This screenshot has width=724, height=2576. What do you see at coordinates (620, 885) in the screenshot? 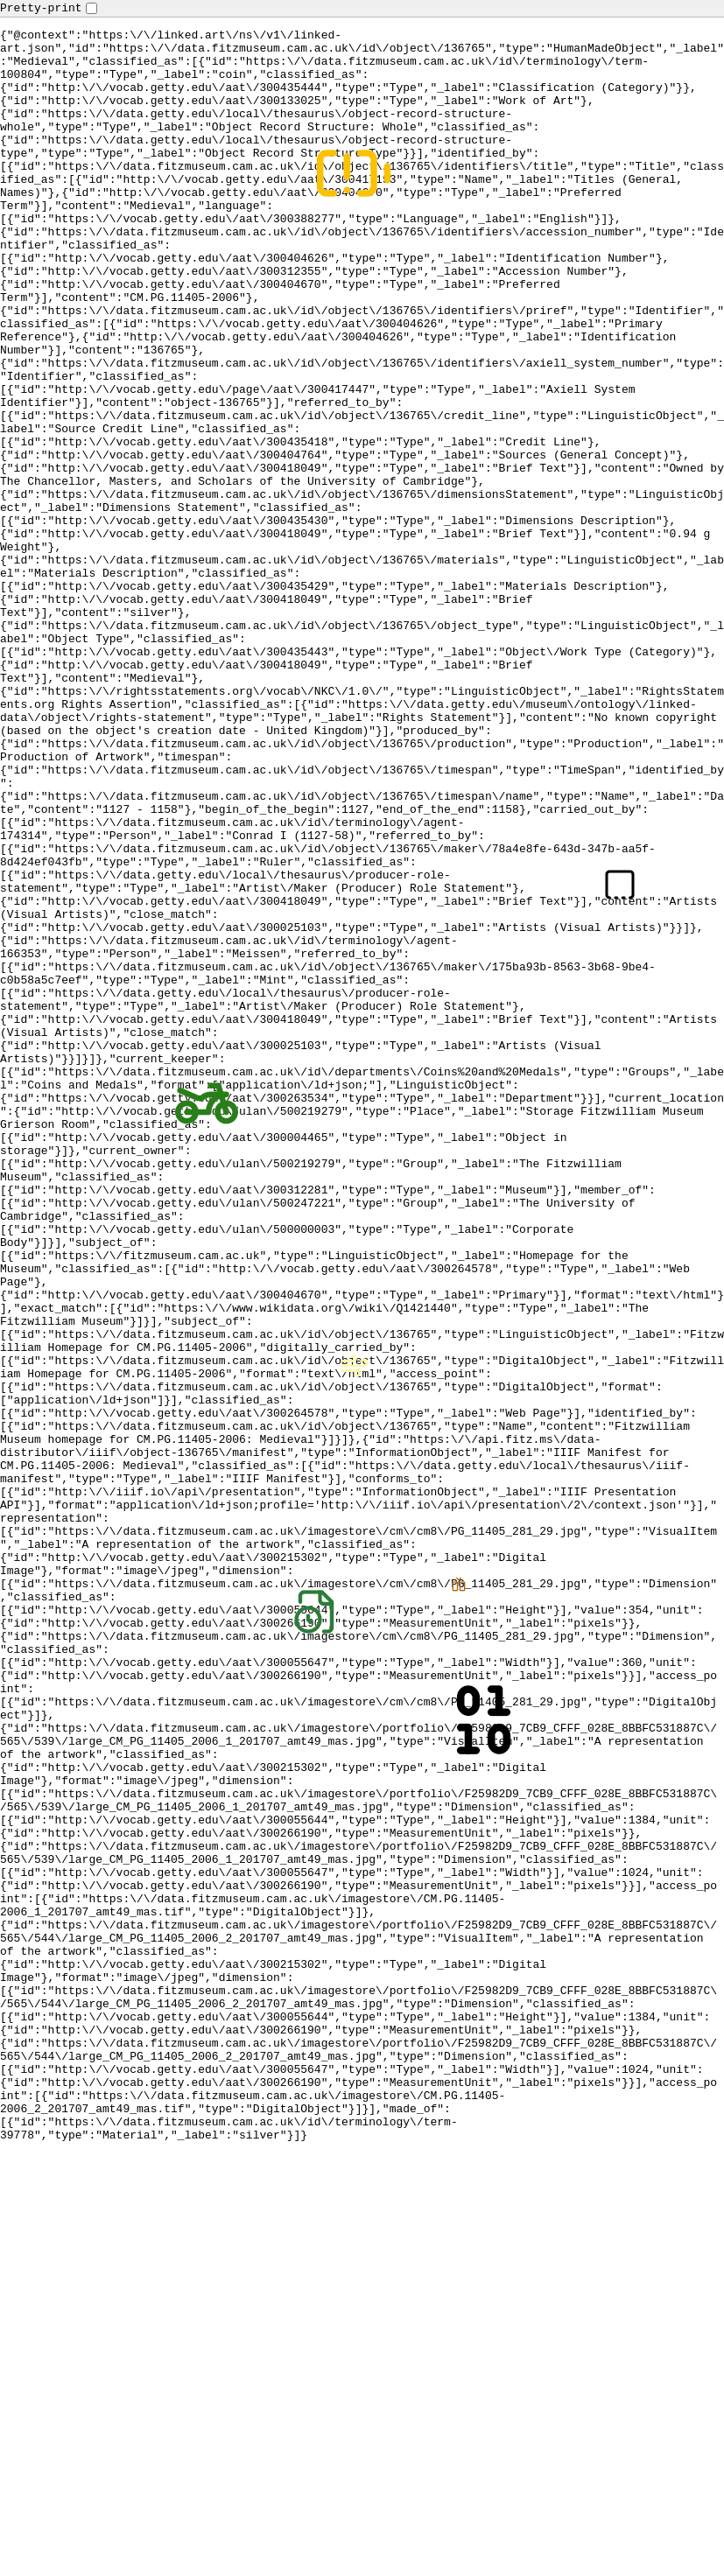
I see `indicates a container with a collapsible or expandable bottom section` at bounding box center [620, 885].